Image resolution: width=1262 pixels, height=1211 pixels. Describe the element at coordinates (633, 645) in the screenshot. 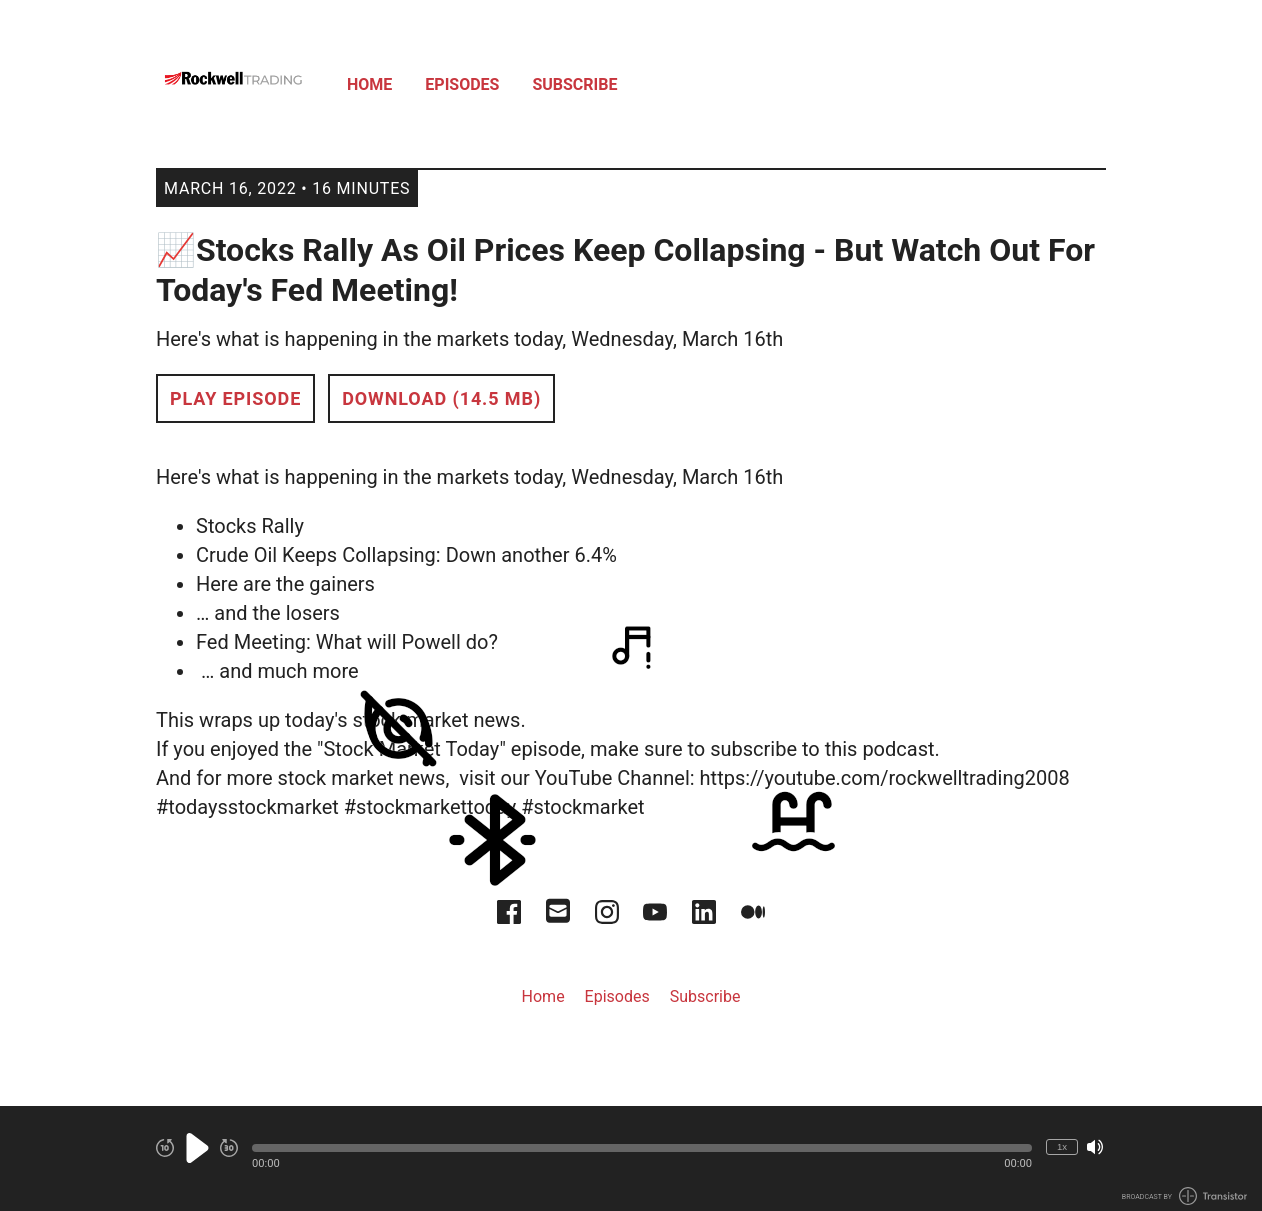

I see `music playback error or issue` at that location.